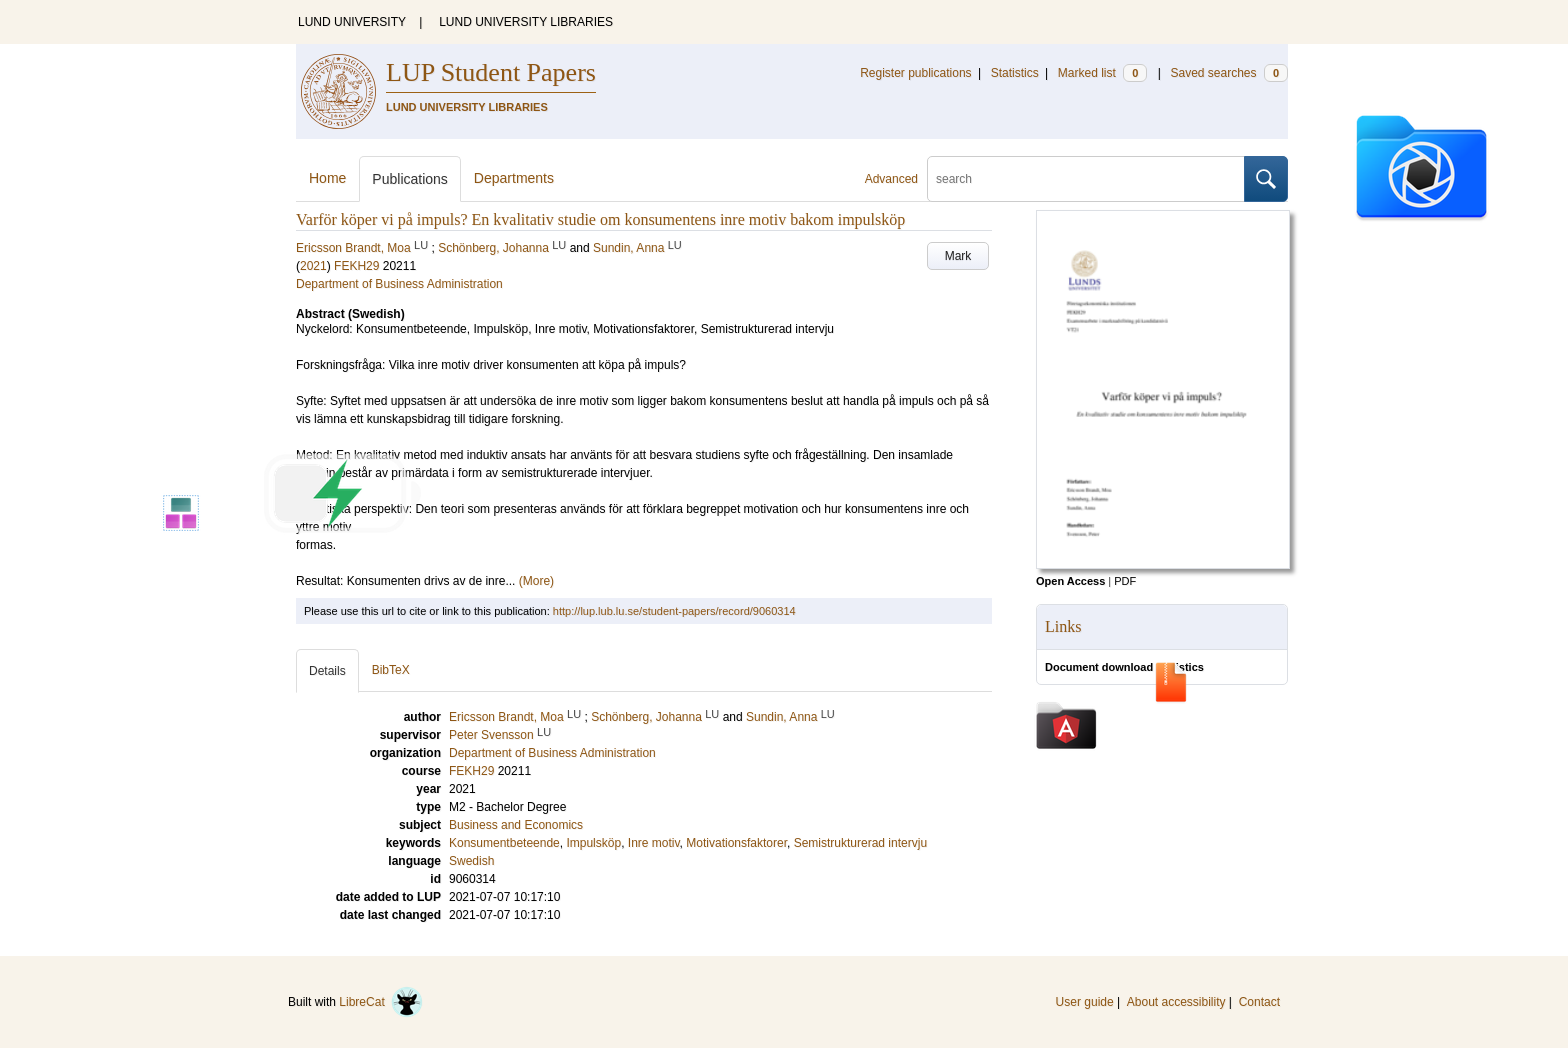  What do you see at coordinates (1066, 727) in the screenshot?
I see `folder containing Angular project files` at bounding box center [1066, 727].